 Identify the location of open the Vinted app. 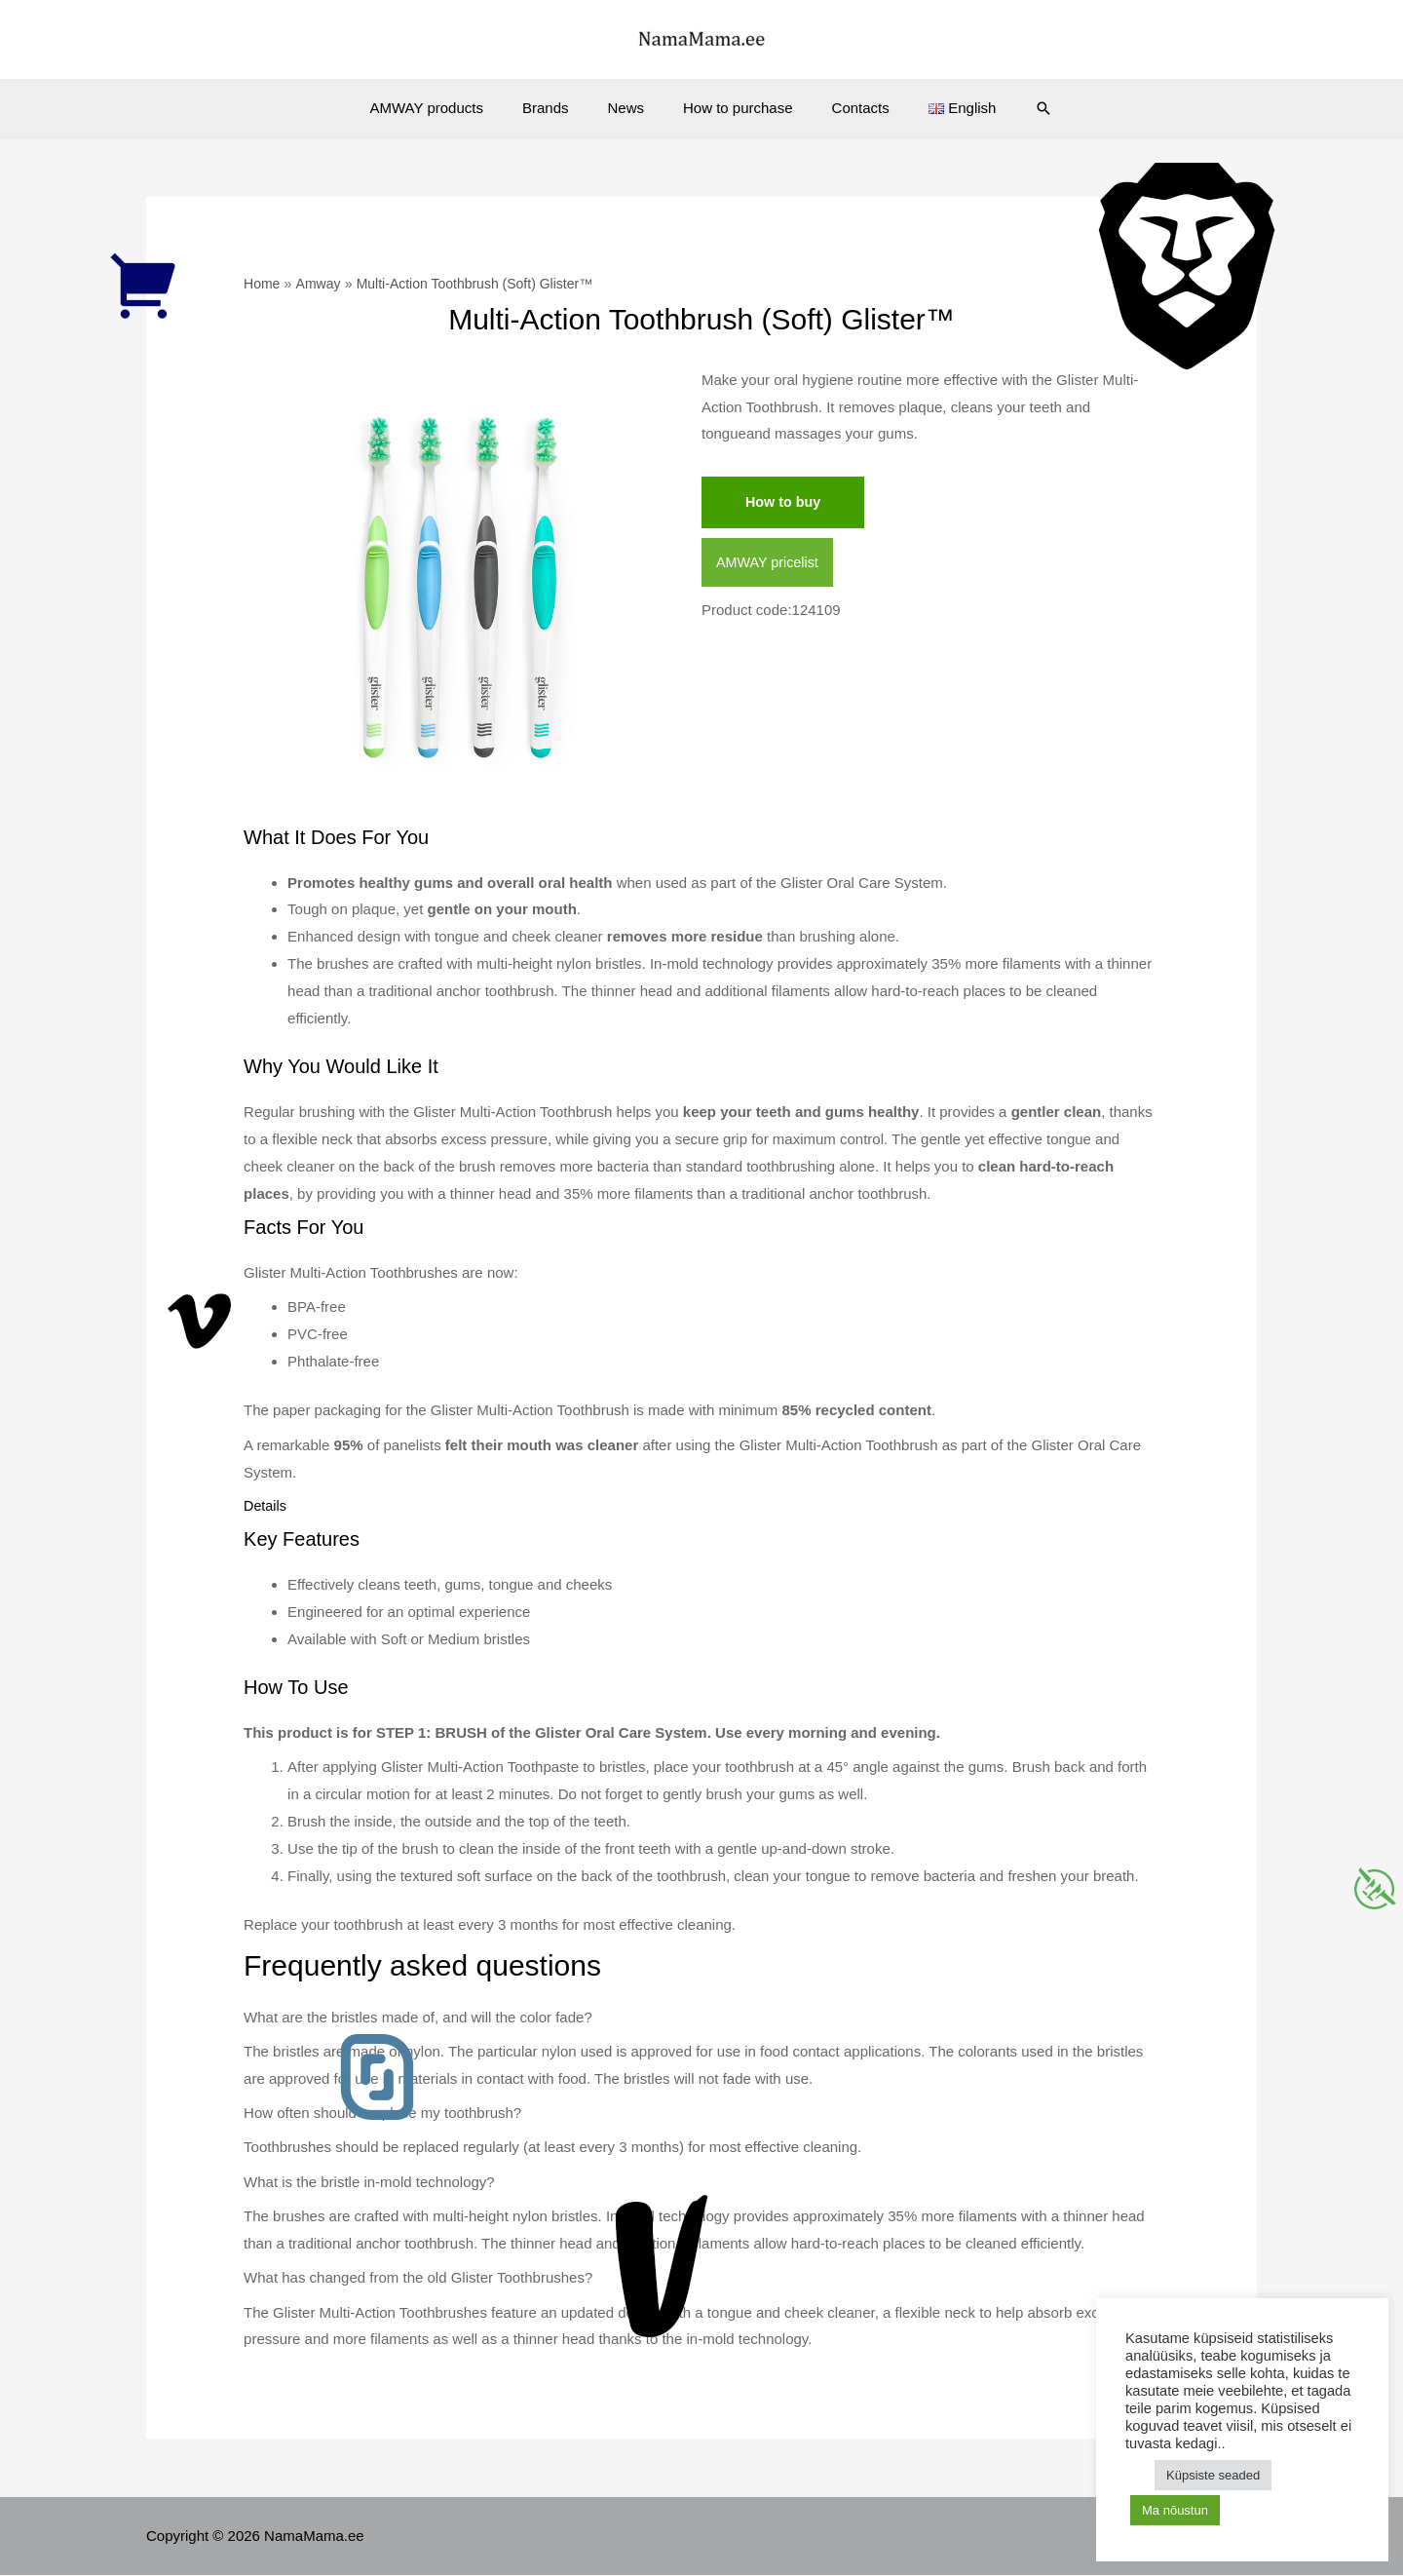
(662, 2266).